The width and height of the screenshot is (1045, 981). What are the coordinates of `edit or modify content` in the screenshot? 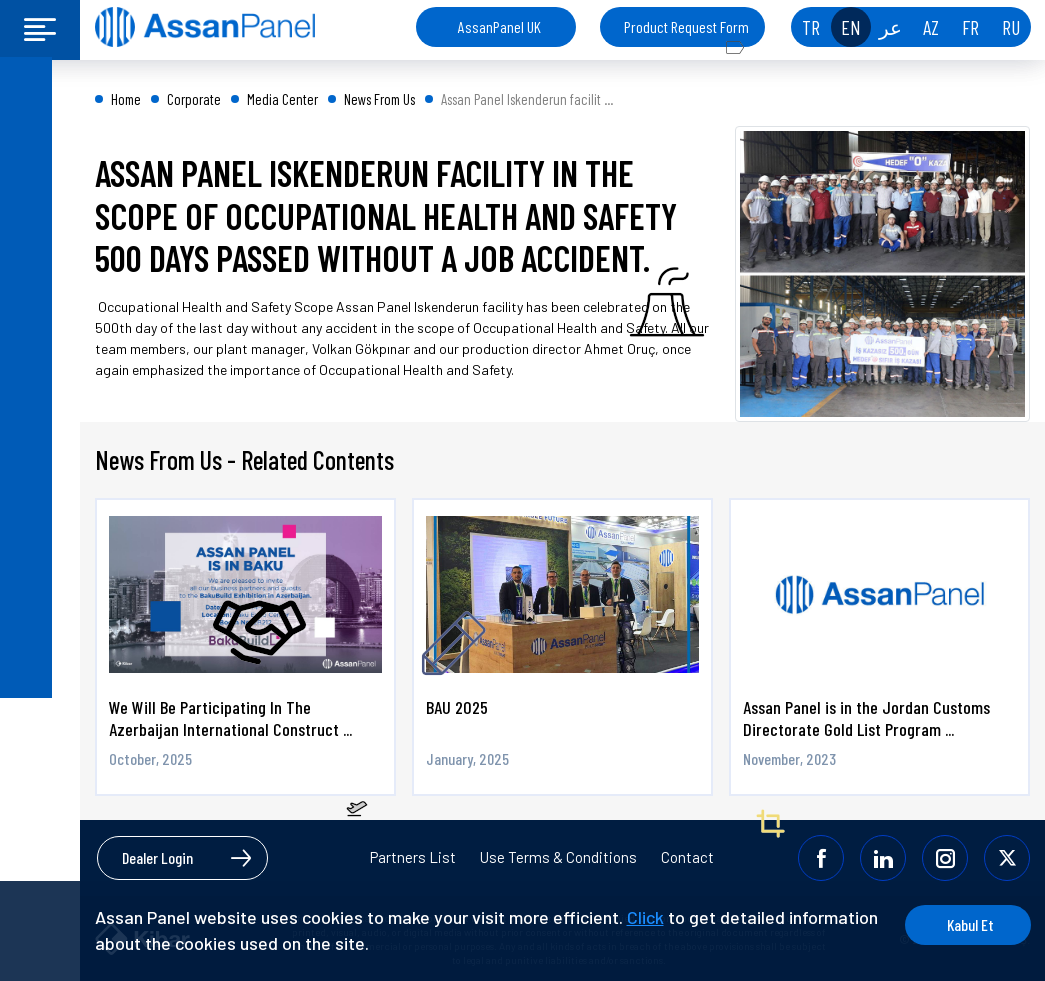 It's located at (452, 644).